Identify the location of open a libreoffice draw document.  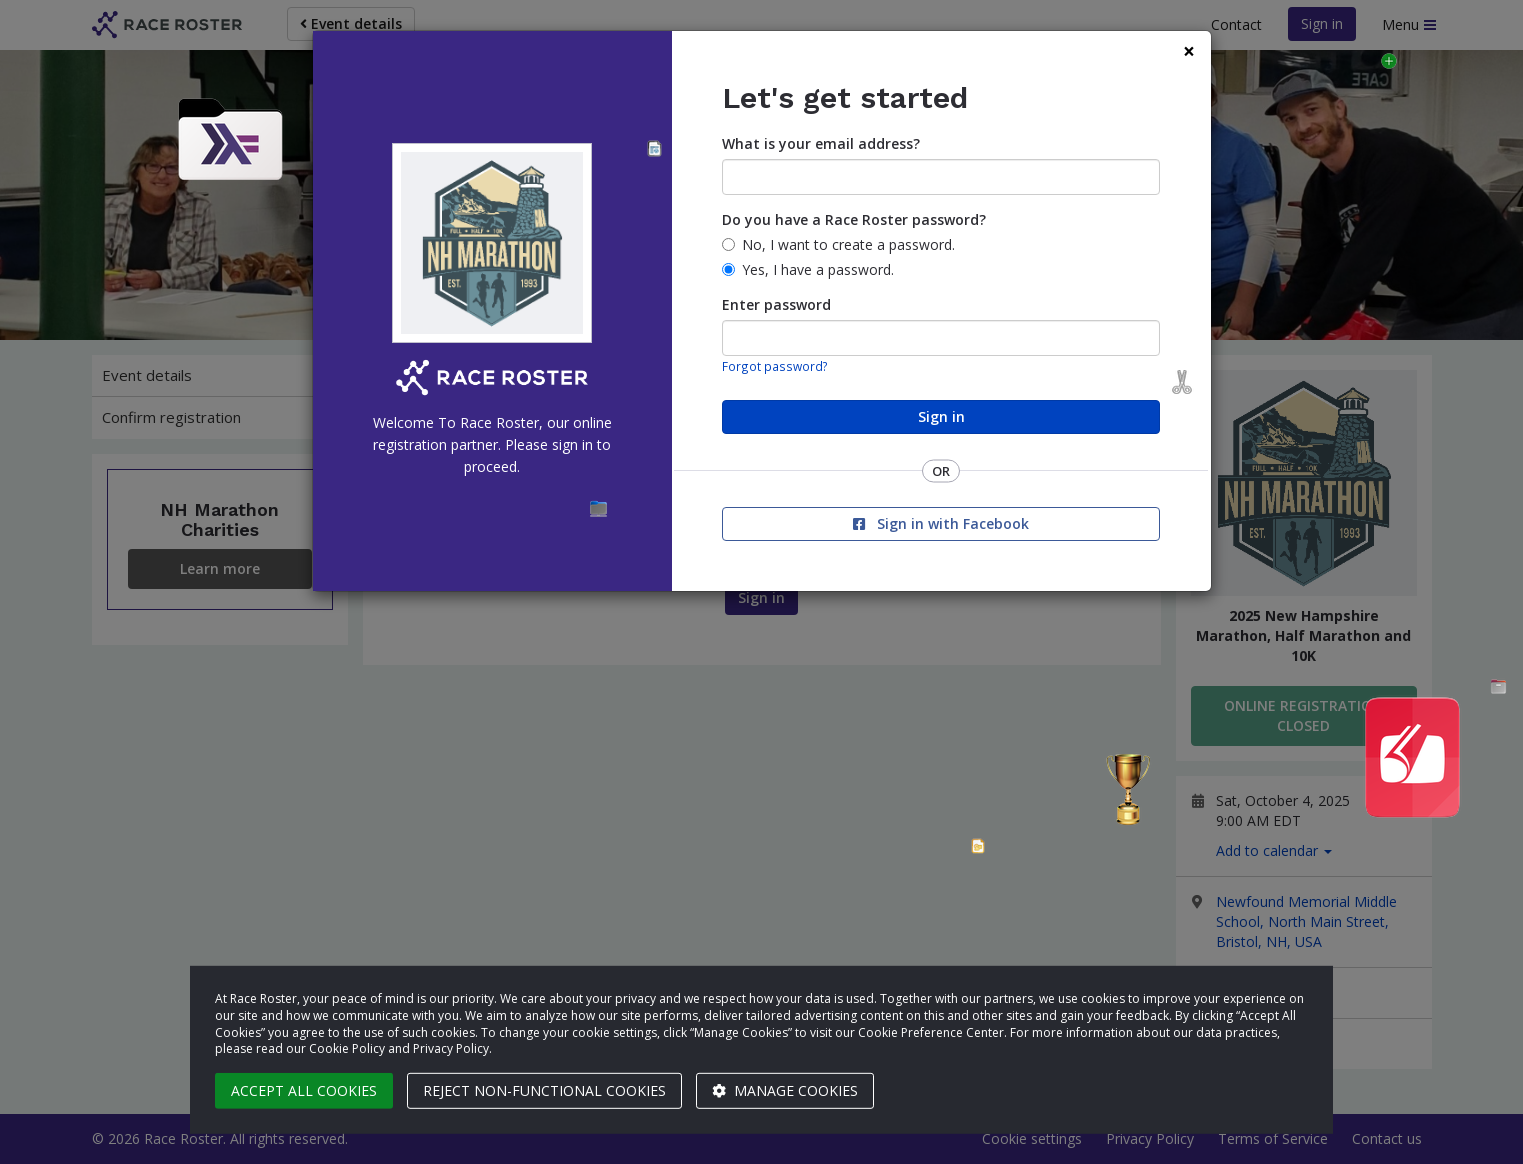
(978, 846).